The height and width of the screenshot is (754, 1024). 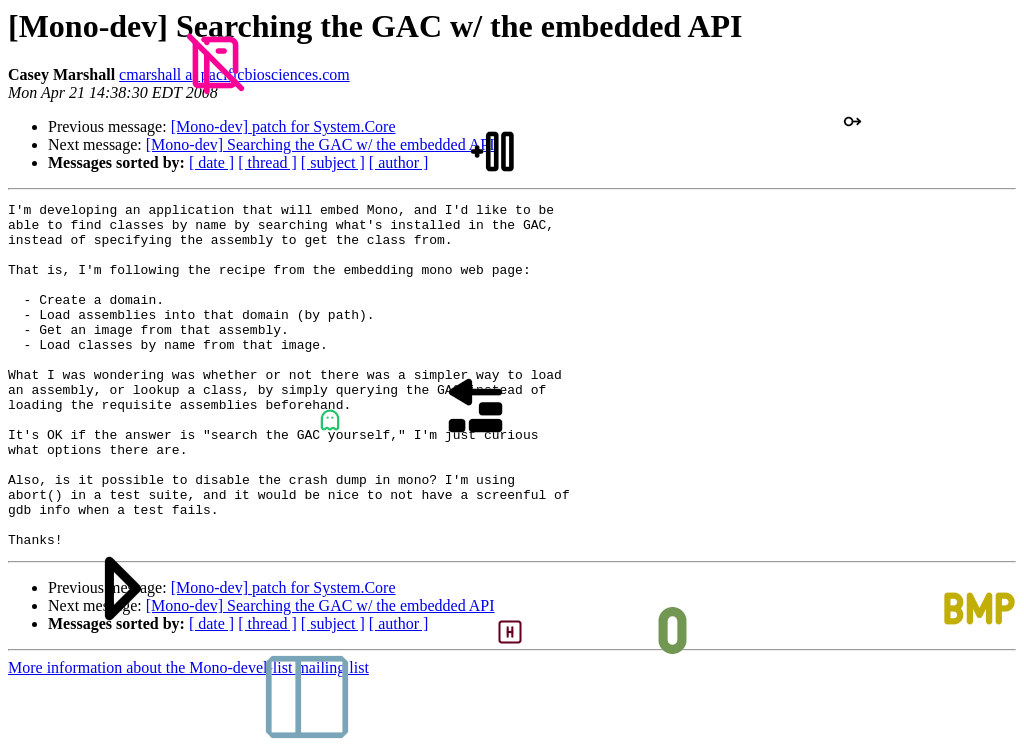 I want to click on notebook feature is disabled or unavailable, so click(x=215, y=62).